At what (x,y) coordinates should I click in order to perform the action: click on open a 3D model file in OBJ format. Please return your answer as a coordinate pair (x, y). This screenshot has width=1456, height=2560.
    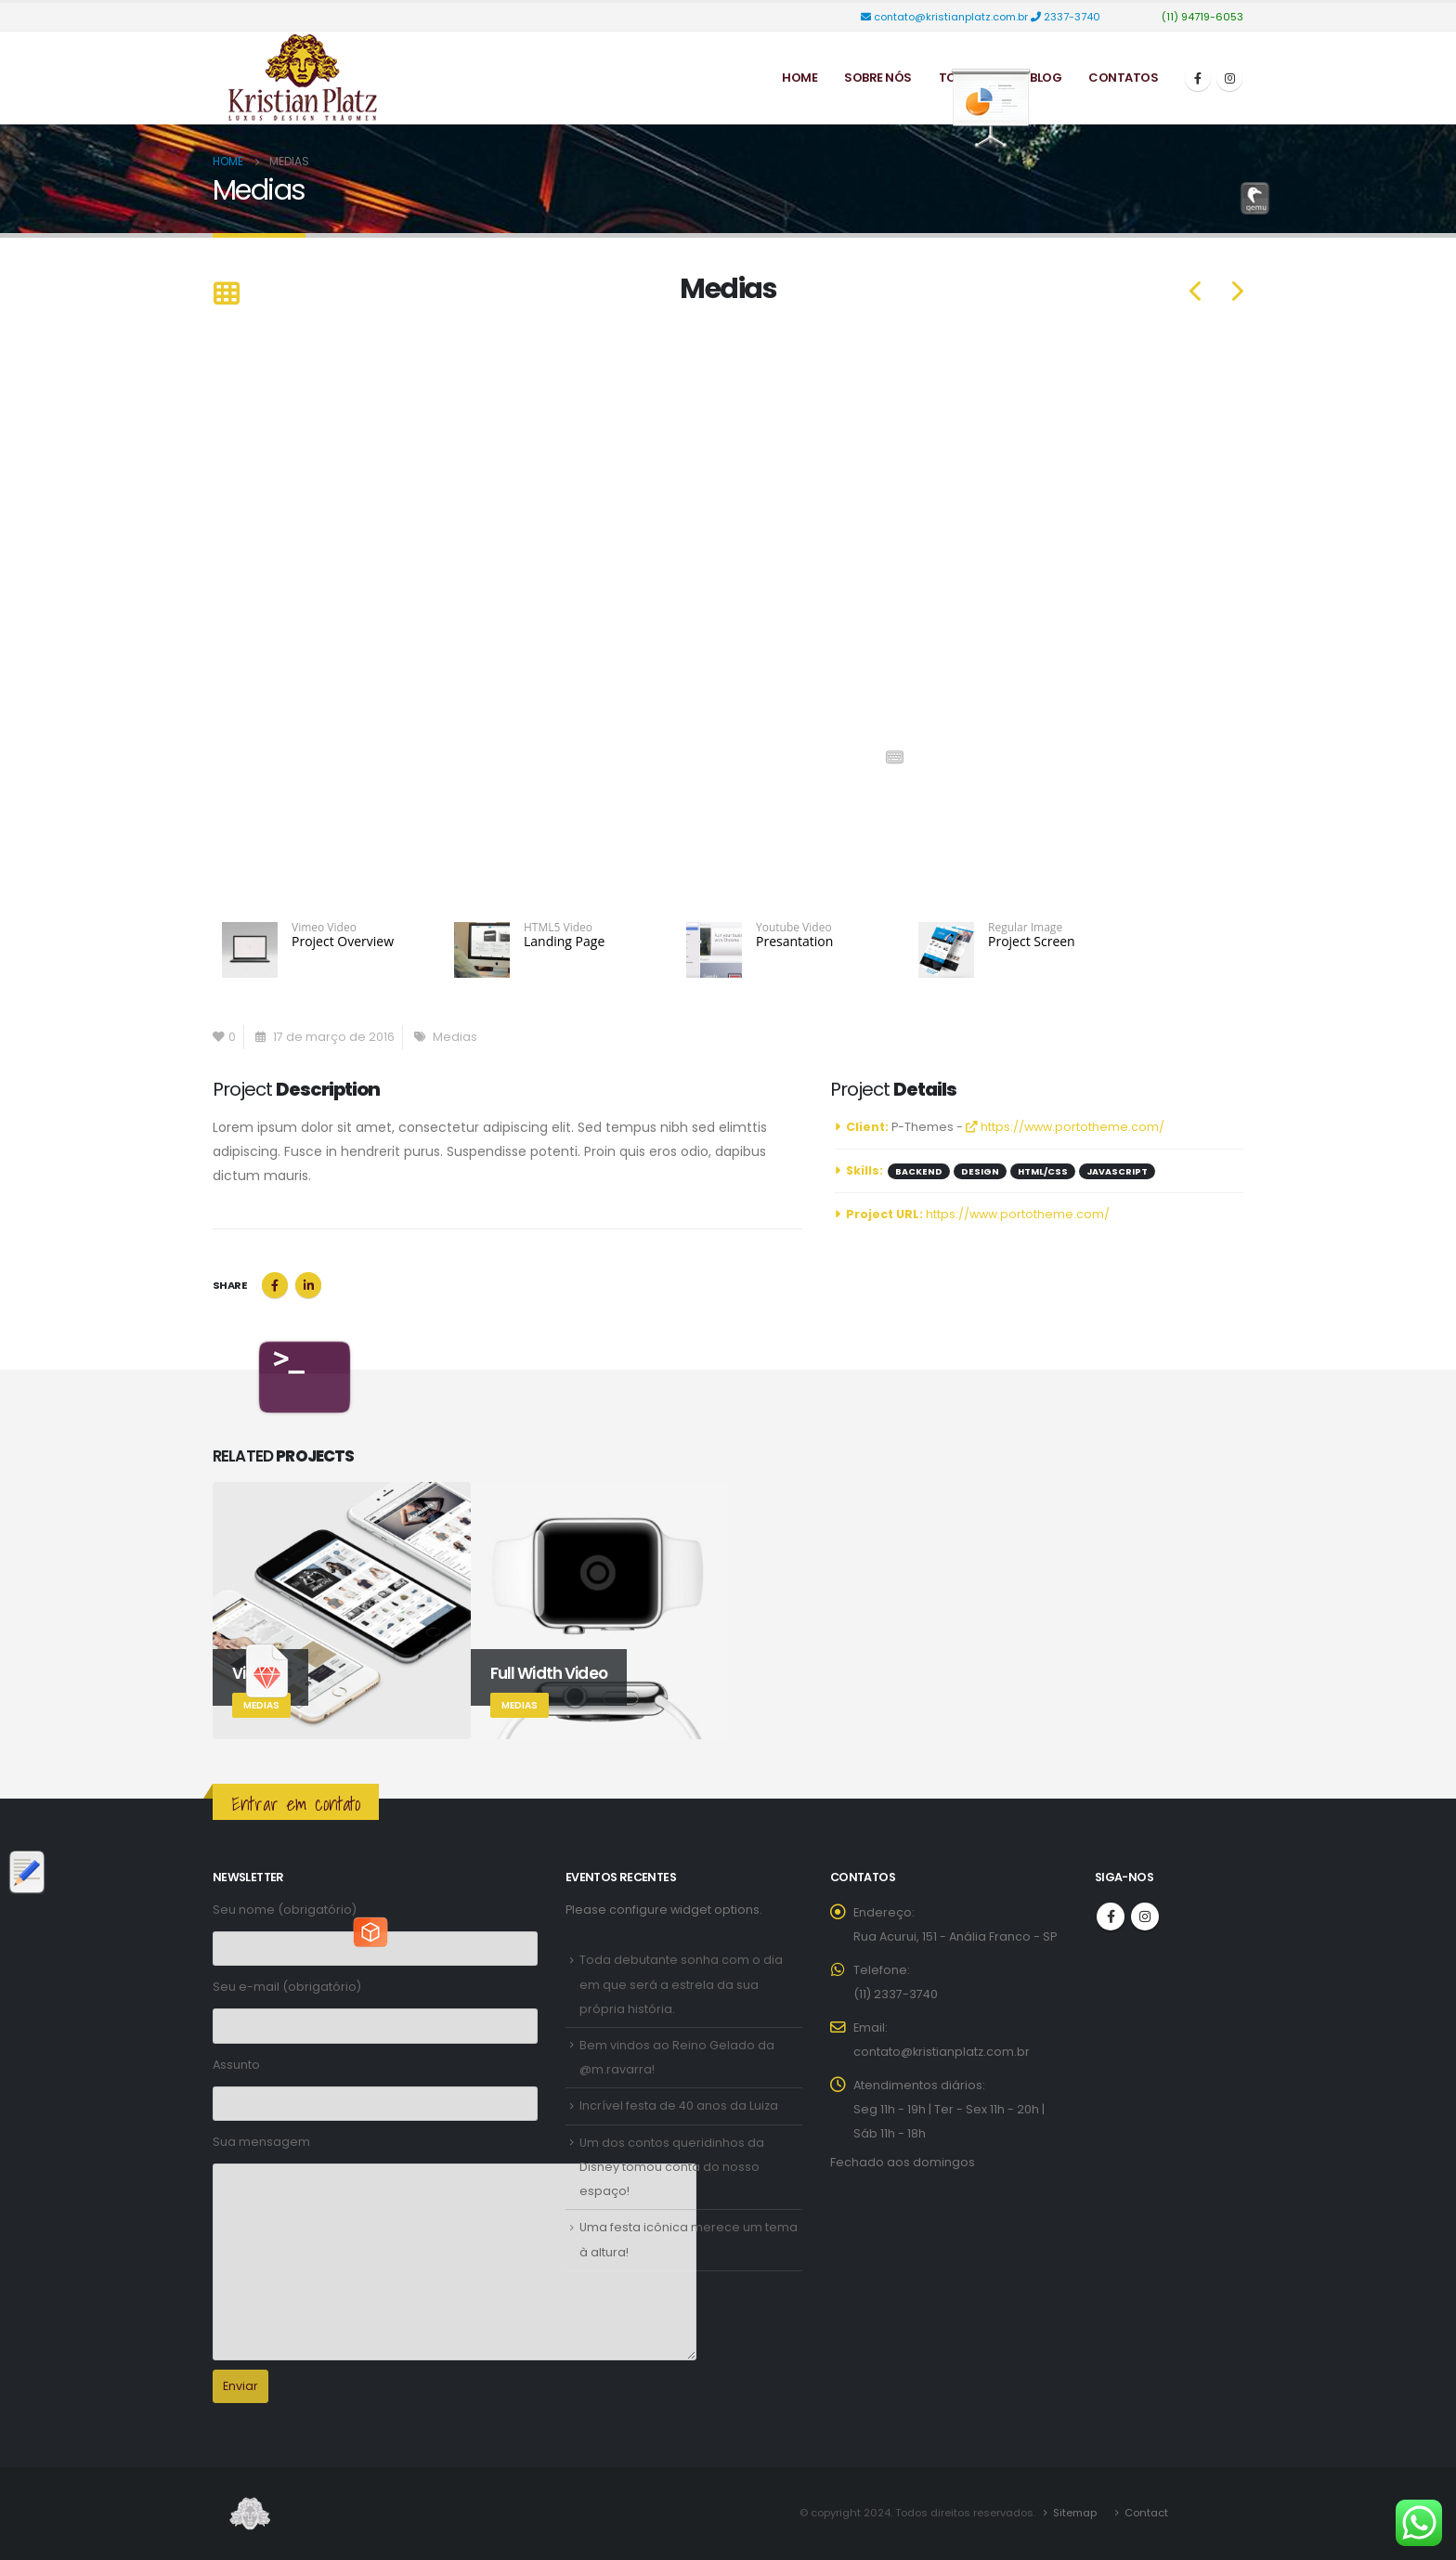
    Looking at the image, I should click on (370, 1931).